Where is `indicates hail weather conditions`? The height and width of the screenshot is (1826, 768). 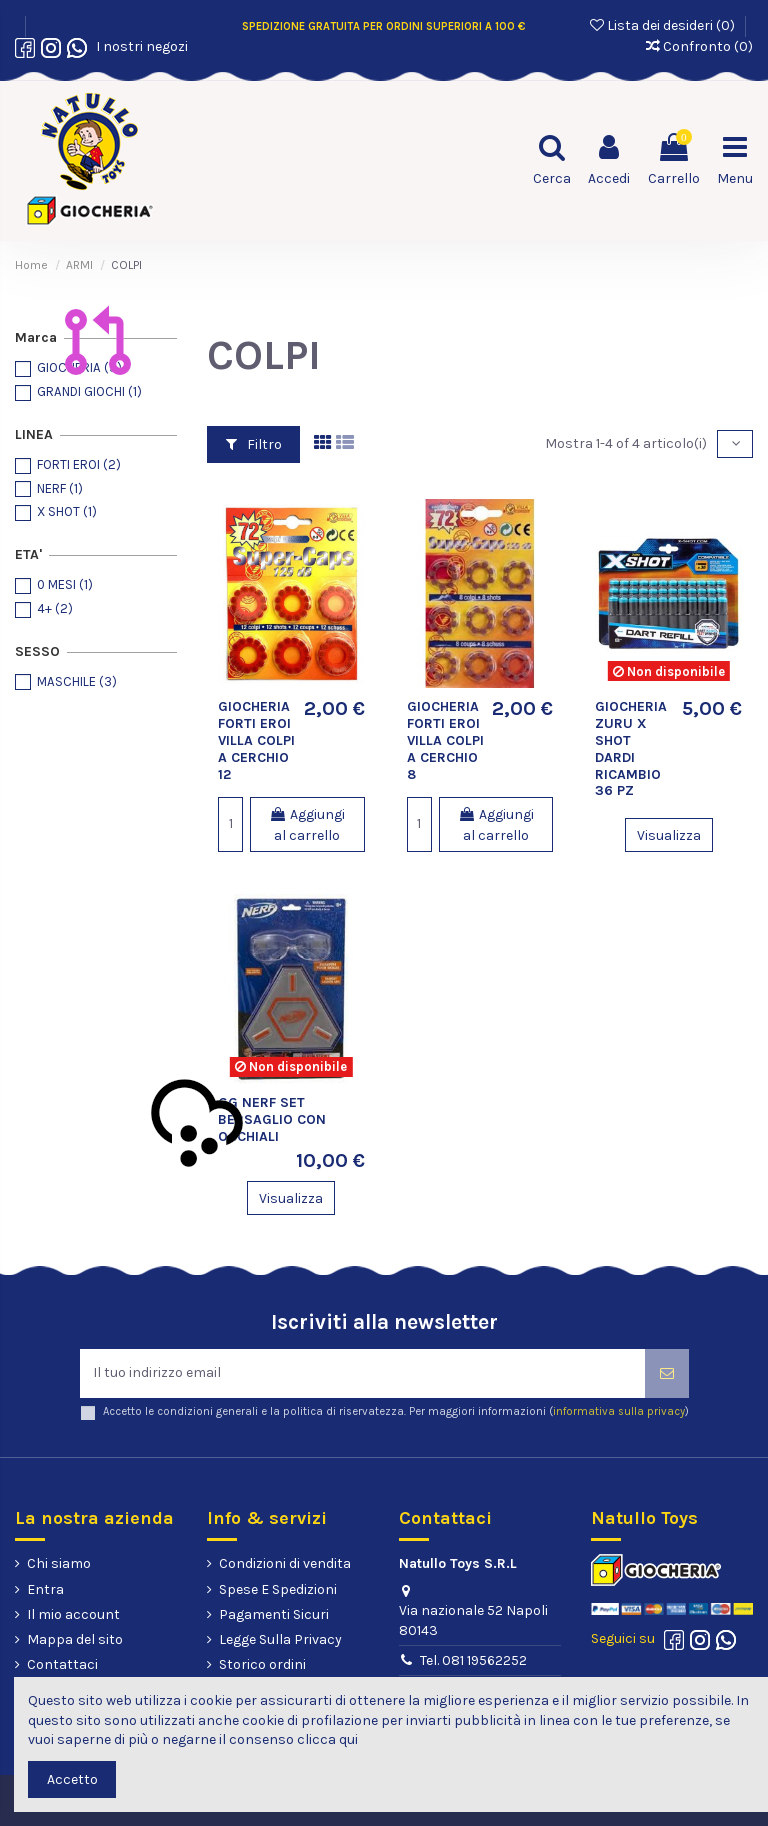 indicates hail weather conditions is located at coordinates (197, 1121).